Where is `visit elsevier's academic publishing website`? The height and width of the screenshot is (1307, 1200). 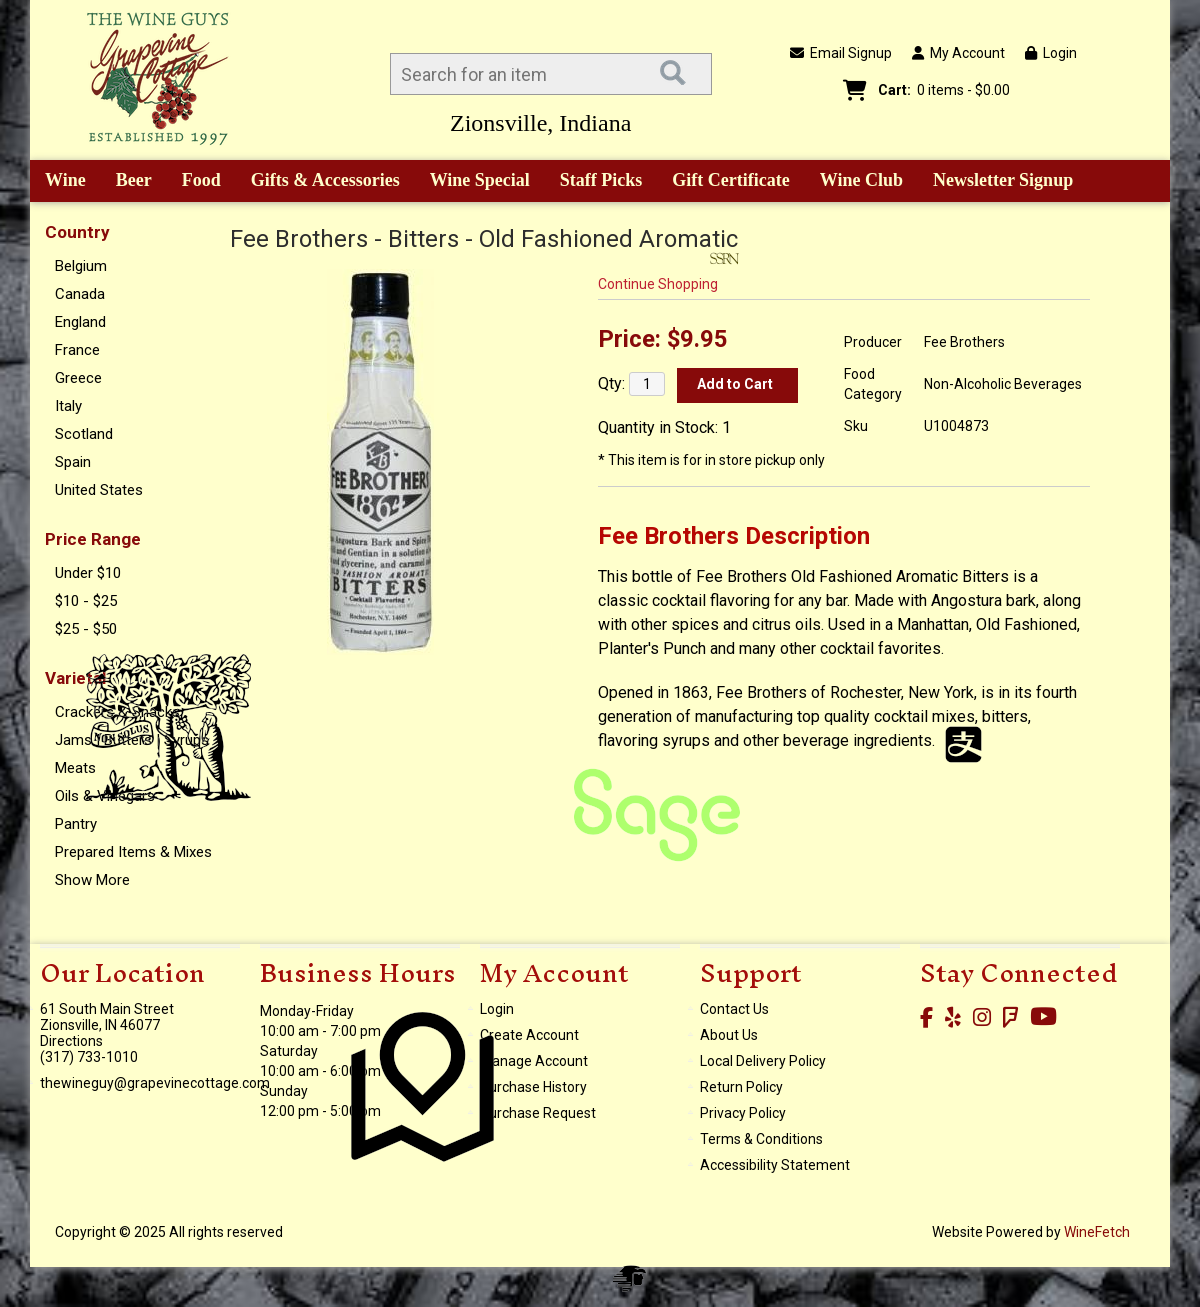
visit elsevier's academic publishing website is located at coordinates (168, 727).